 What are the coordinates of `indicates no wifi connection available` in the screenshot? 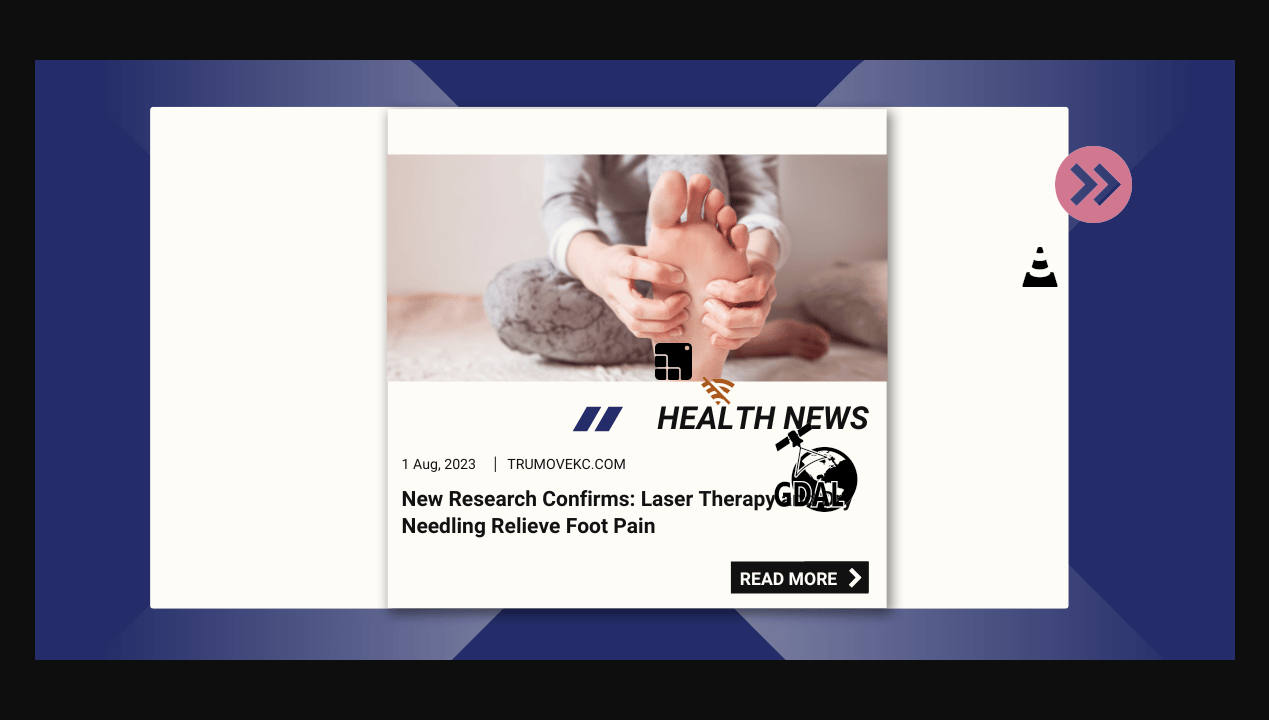 It's located at (718, 392).